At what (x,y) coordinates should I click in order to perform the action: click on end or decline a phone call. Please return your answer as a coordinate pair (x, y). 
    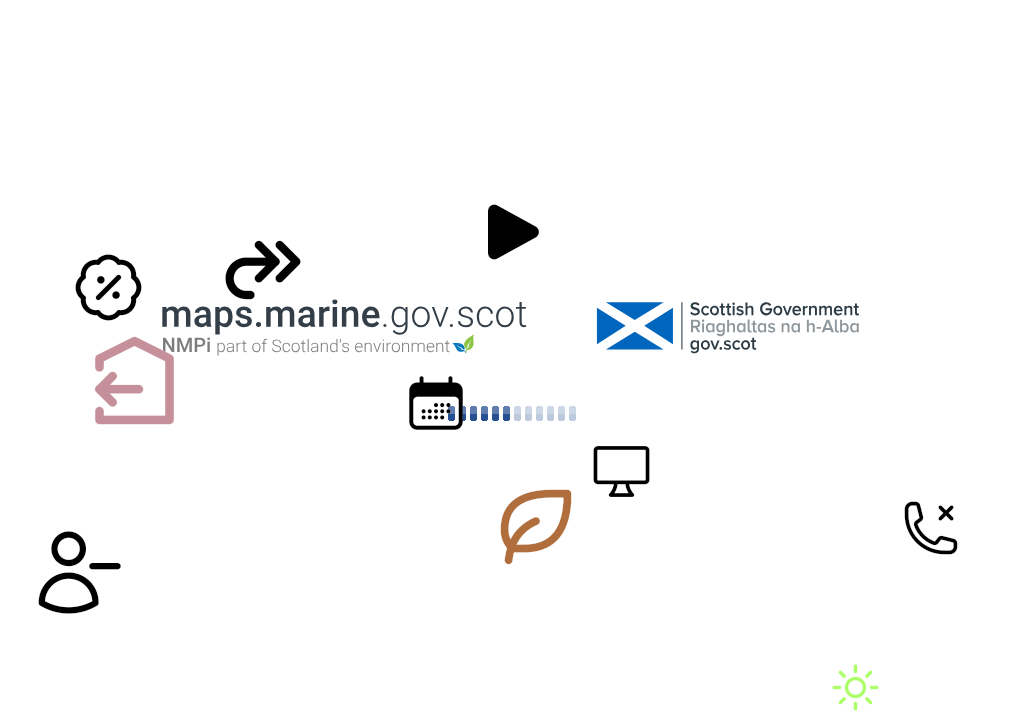
    Looking at the image, I should click on (931, 528).